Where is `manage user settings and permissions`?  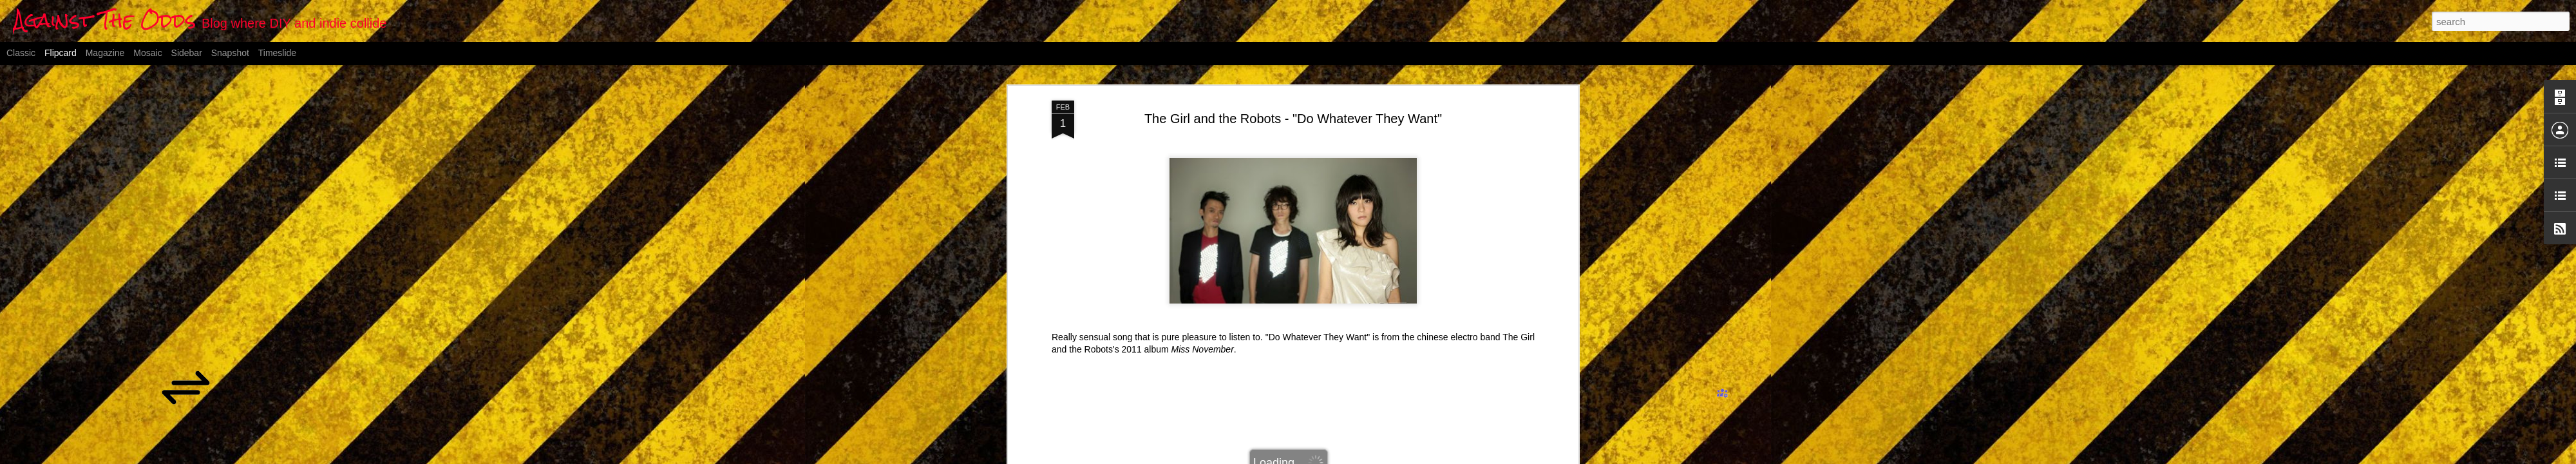 manage user settings and permissions is located at coordinates (1722, 392).